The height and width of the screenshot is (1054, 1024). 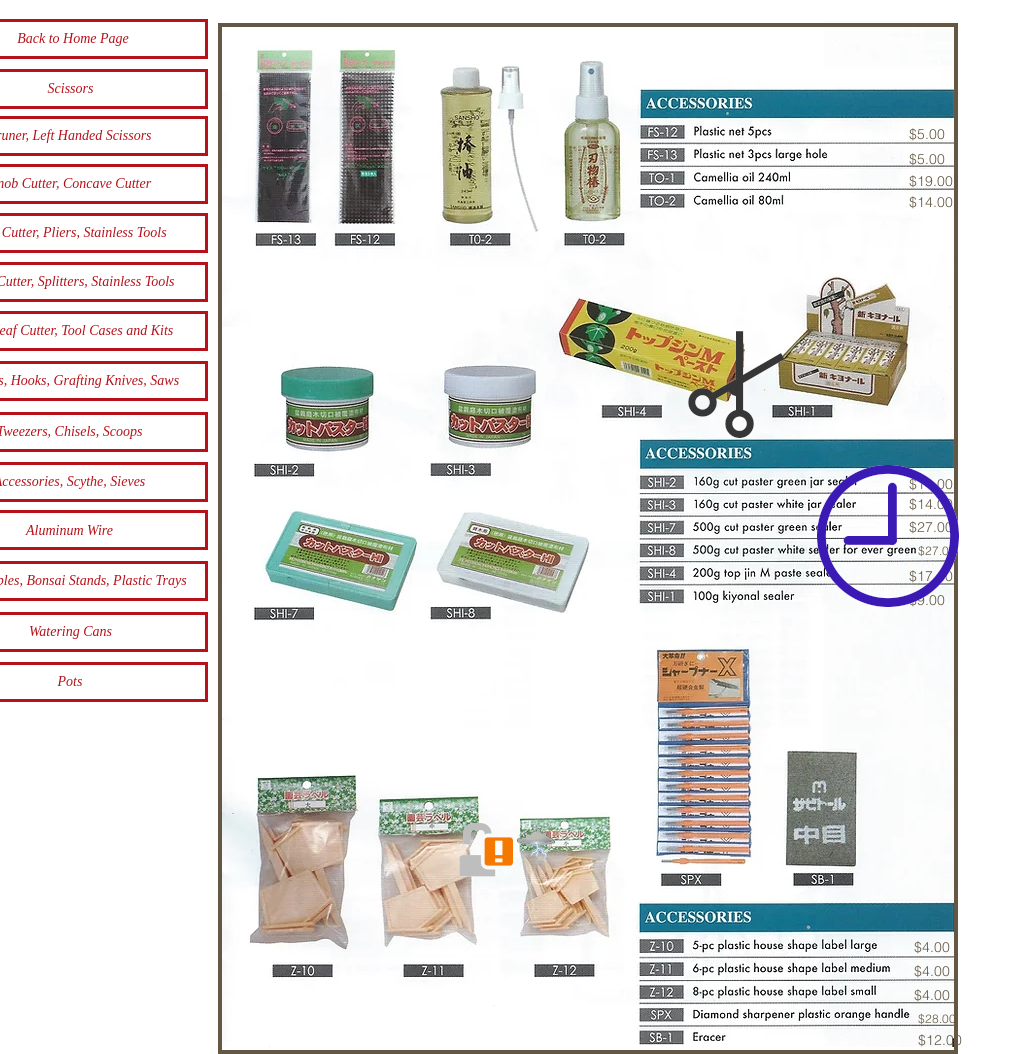 I want to click on view slideshow or presentation mode, so click(x=888, y=536).